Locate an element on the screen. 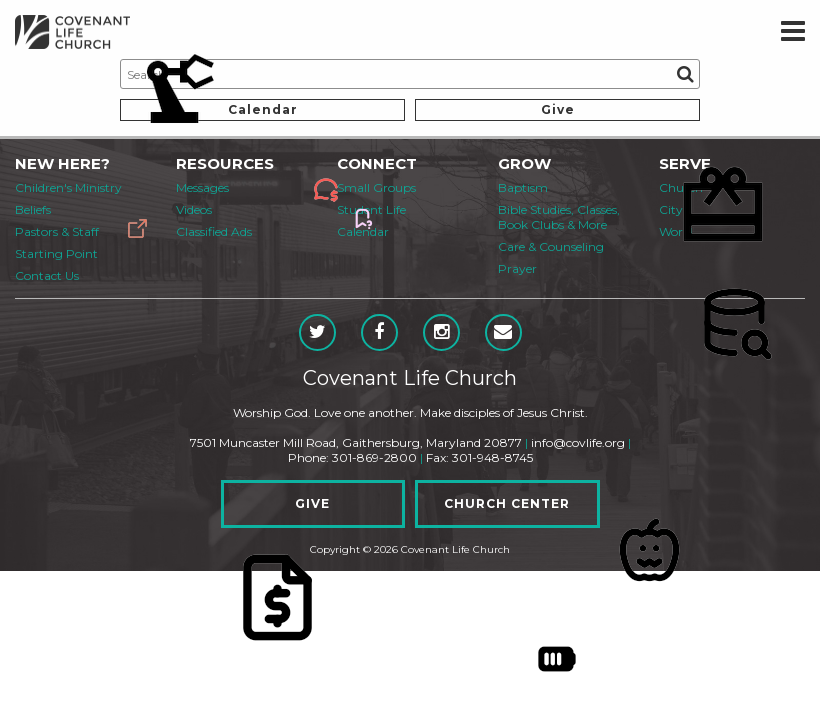 The image size is (820, 720). access halloween-themed content or settings is located at coordinates (649, 551).